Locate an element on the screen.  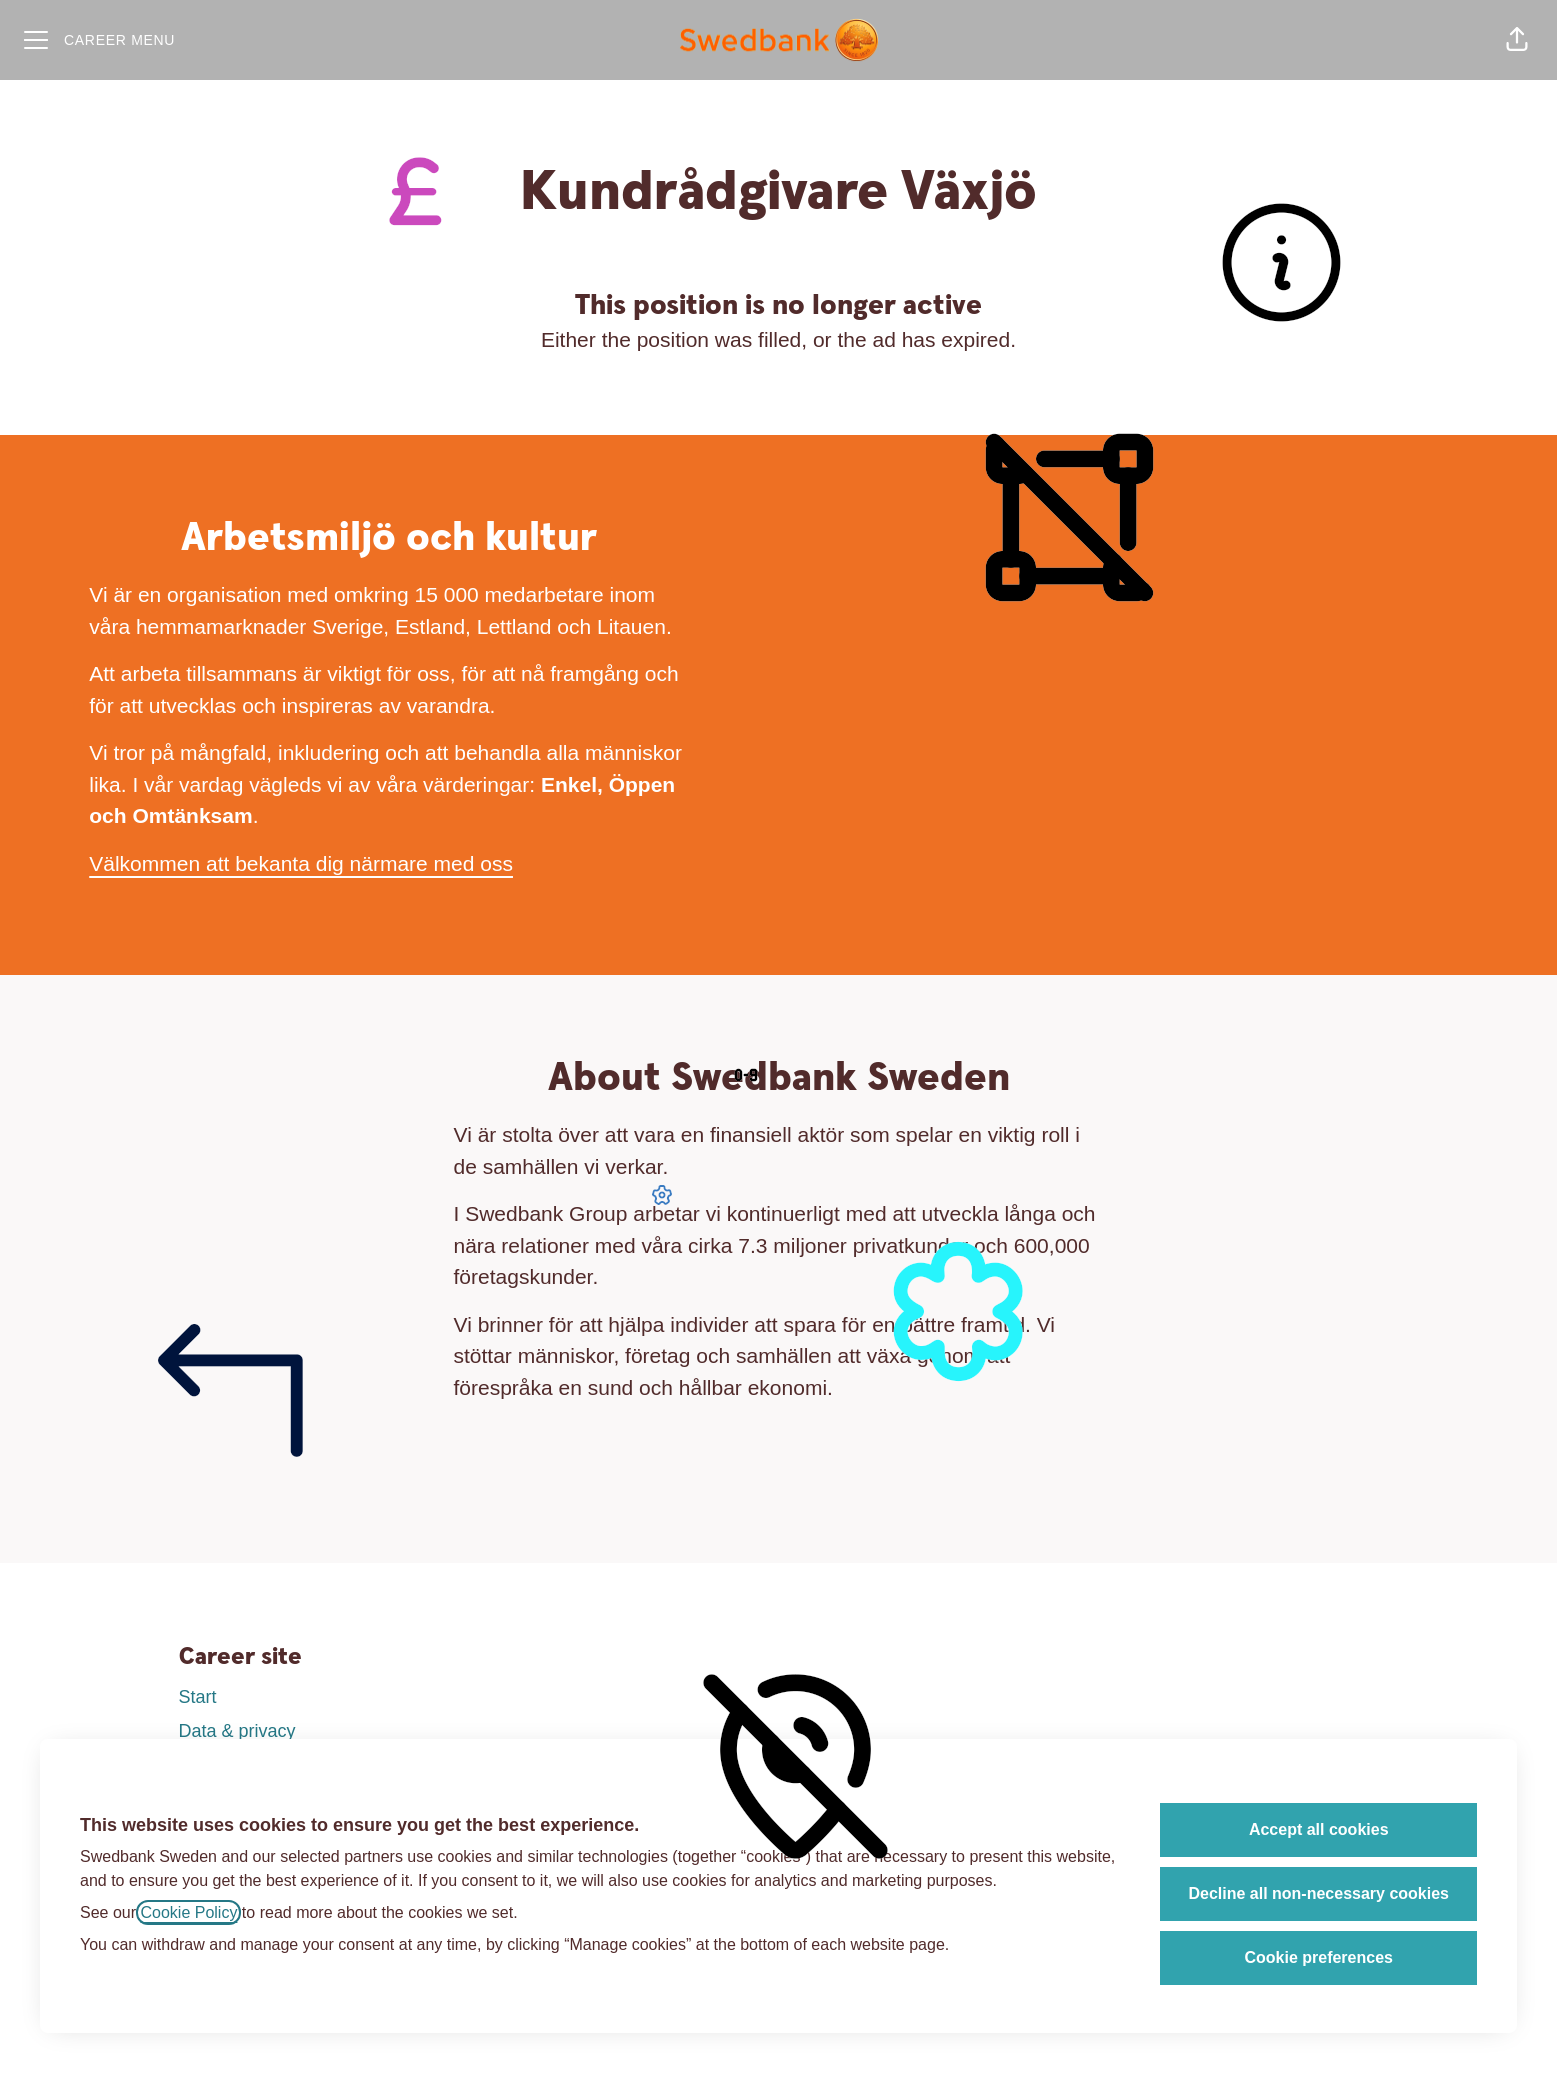
view more information or details is located at coordinates (1281, 262).